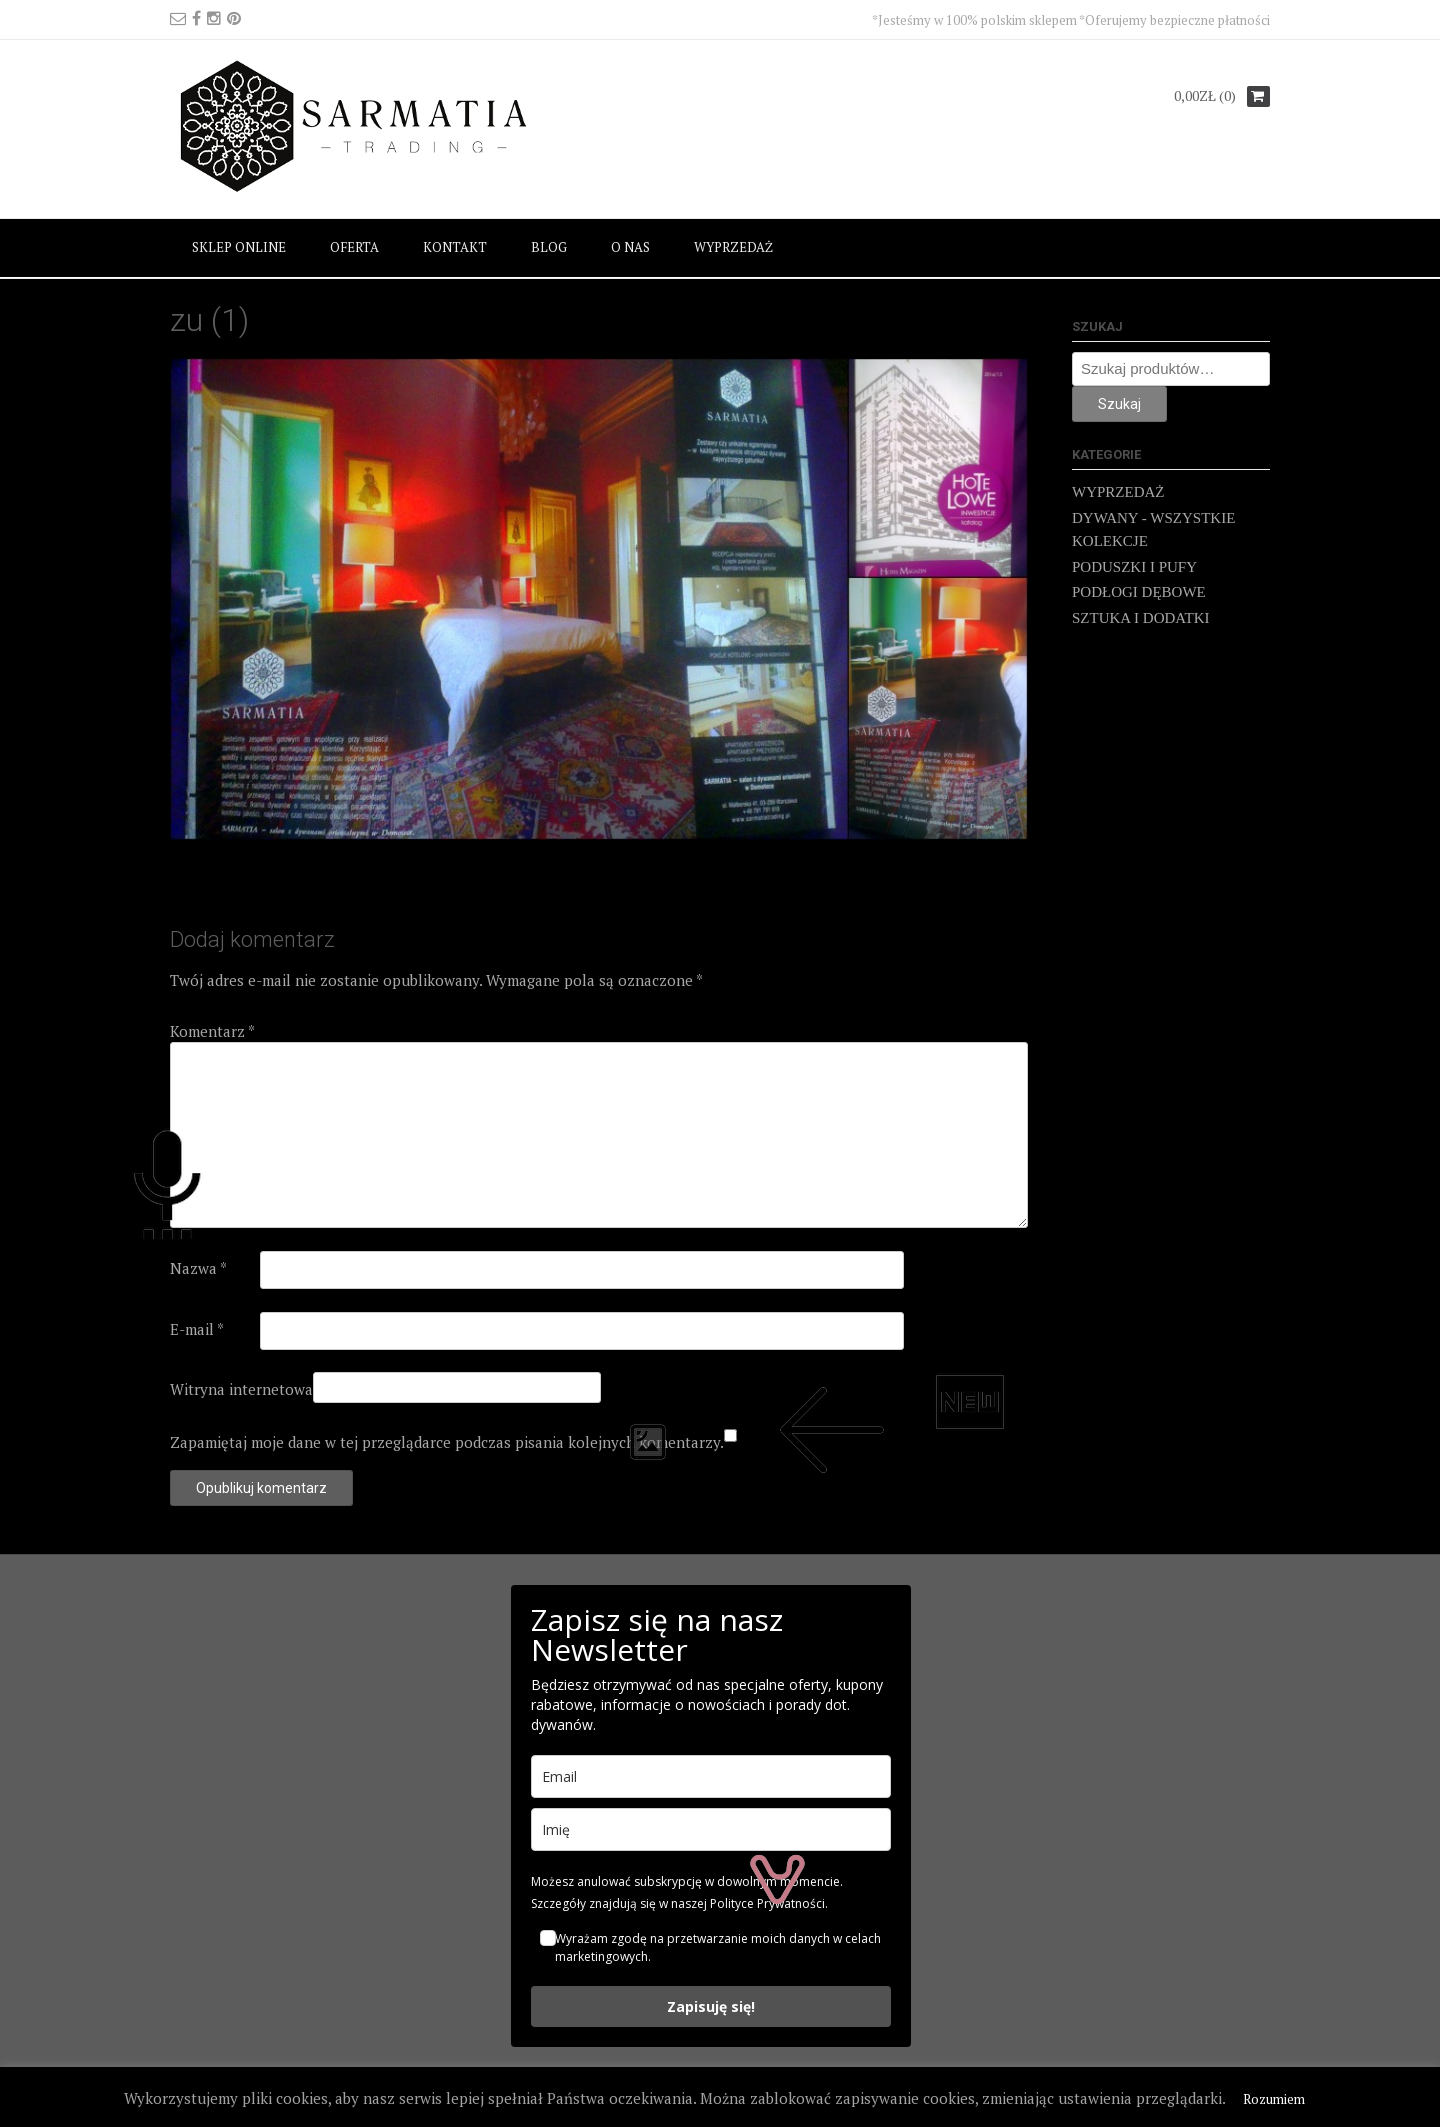 Image resolution: width=1440 pixels, height=2127 pixels. What do you see at coordinates (648, 1442) in the screenshot?
I see `switch to satellite map view` at bounding box center [648, 1442].